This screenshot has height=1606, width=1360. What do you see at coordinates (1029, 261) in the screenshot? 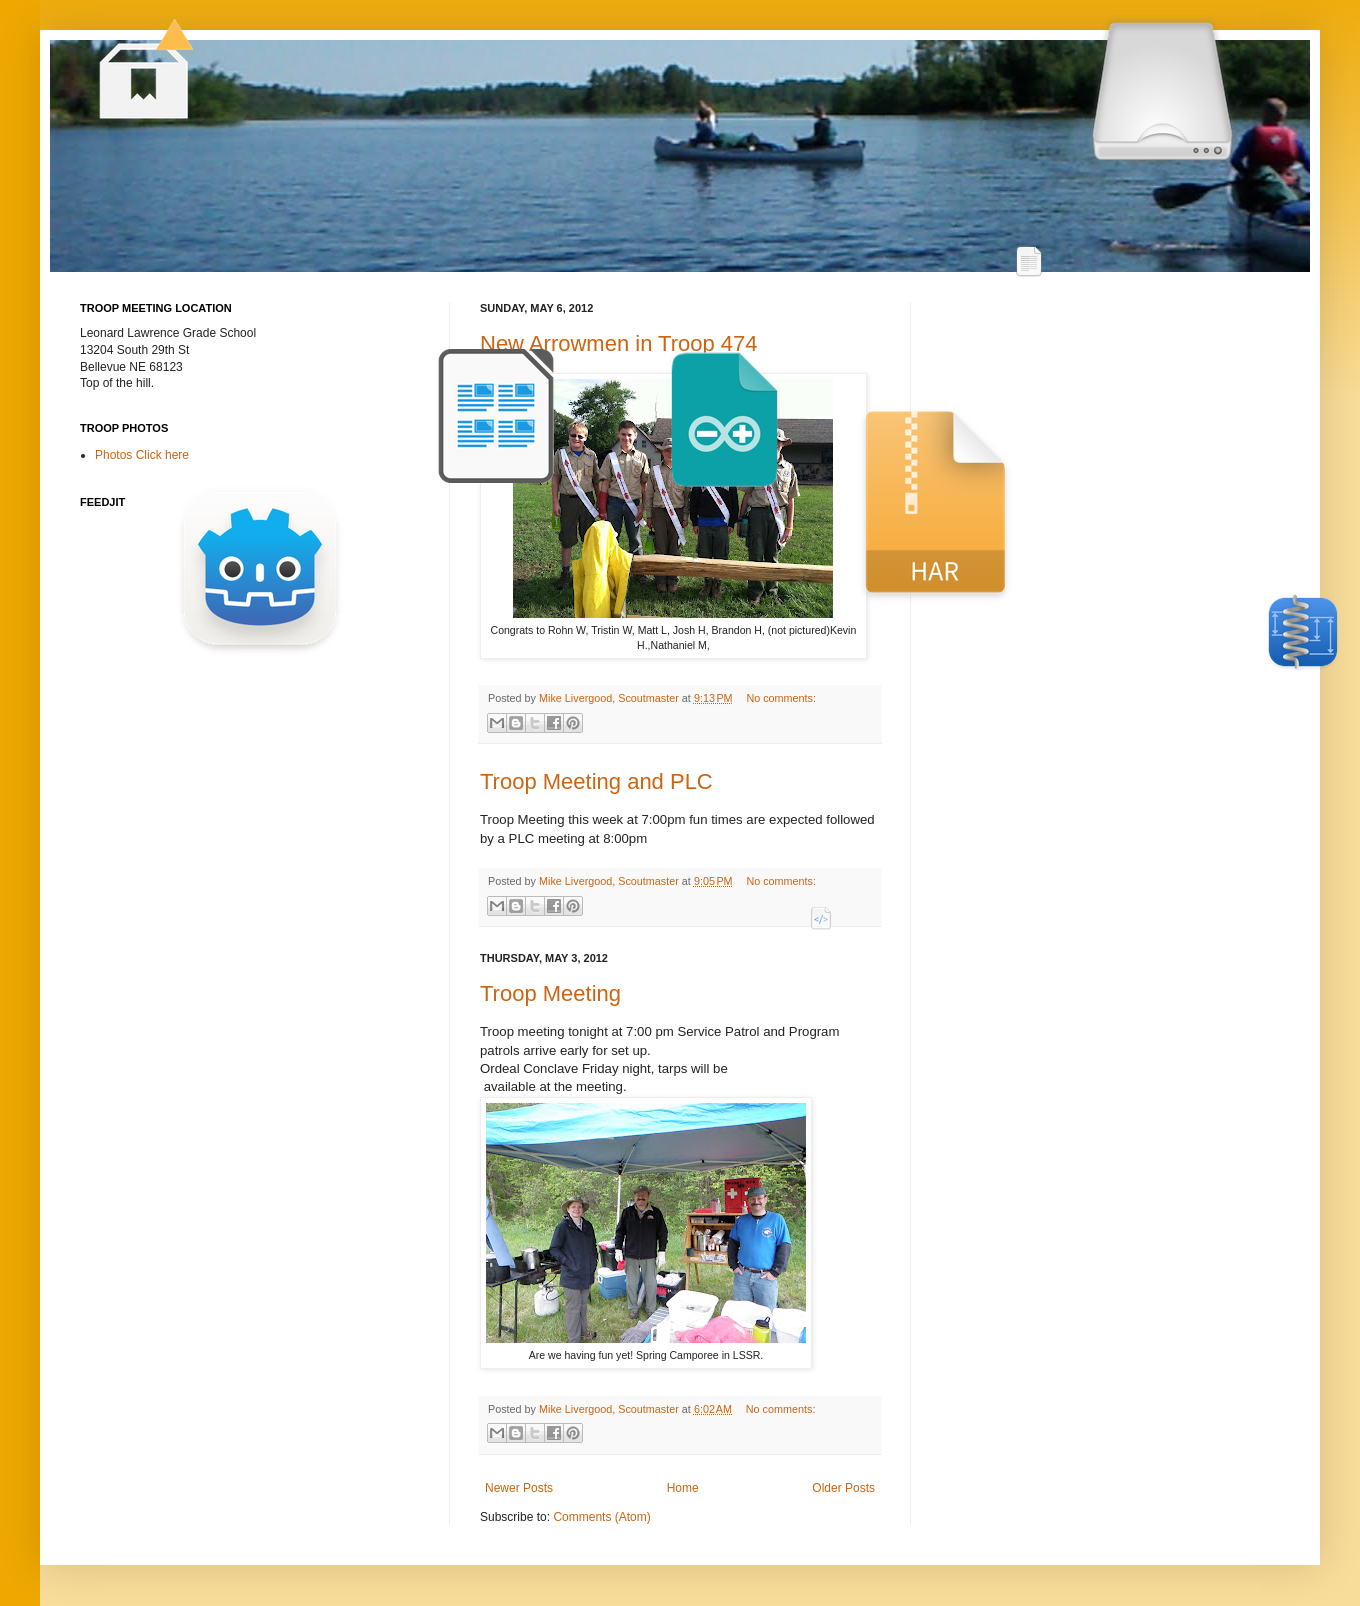
I see `a plain text file document` at bounding box center [1029, 261].